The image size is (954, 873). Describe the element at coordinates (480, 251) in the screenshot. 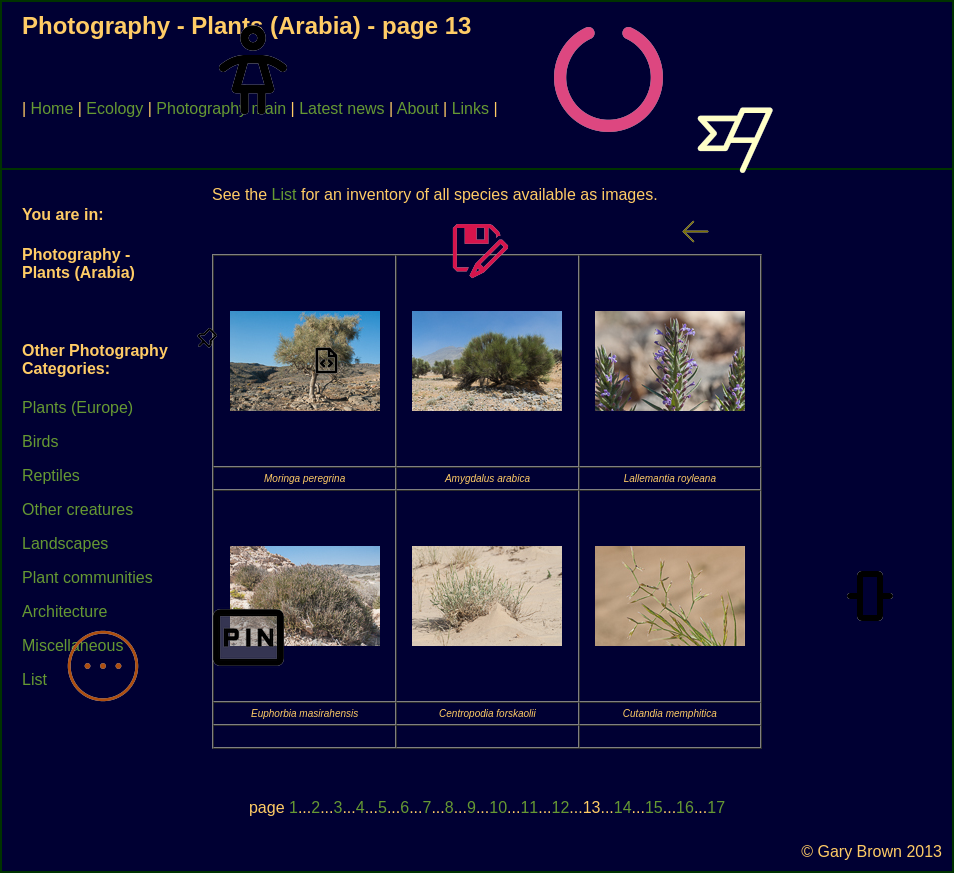

I see `save file with a new name or location` at that location.